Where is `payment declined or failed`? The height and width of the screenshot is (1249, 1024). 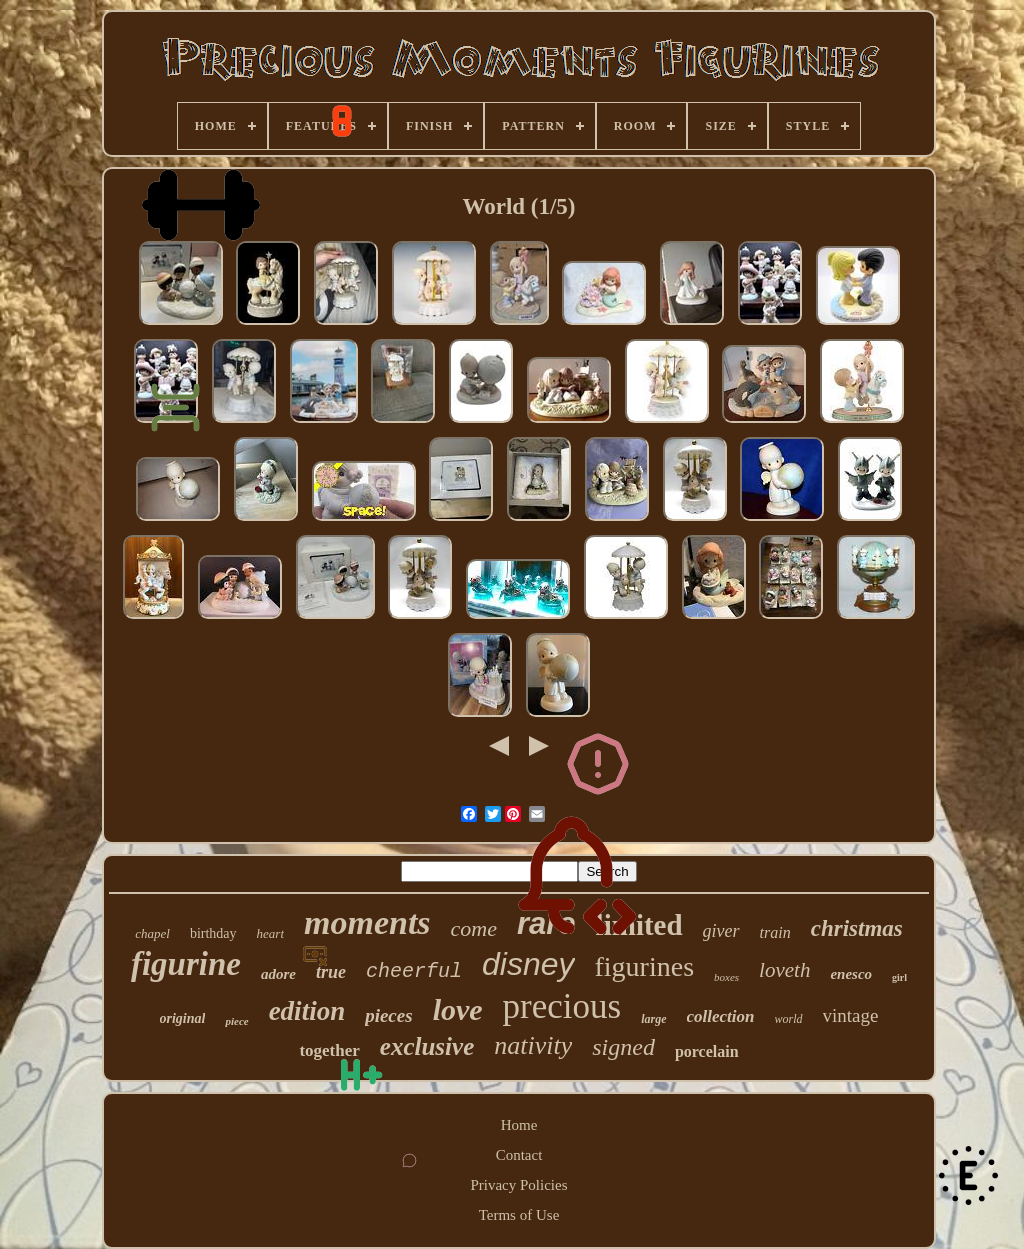 payment declined or failed is located at coordinates (315, 954).